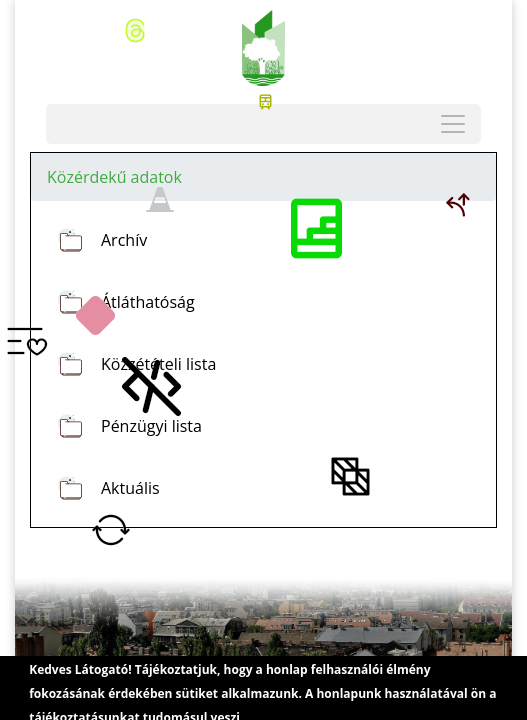 Image resolution: width=527 pixels, height=720 pixels. I want to click on take the left ramp or exit, so click(458, 205).